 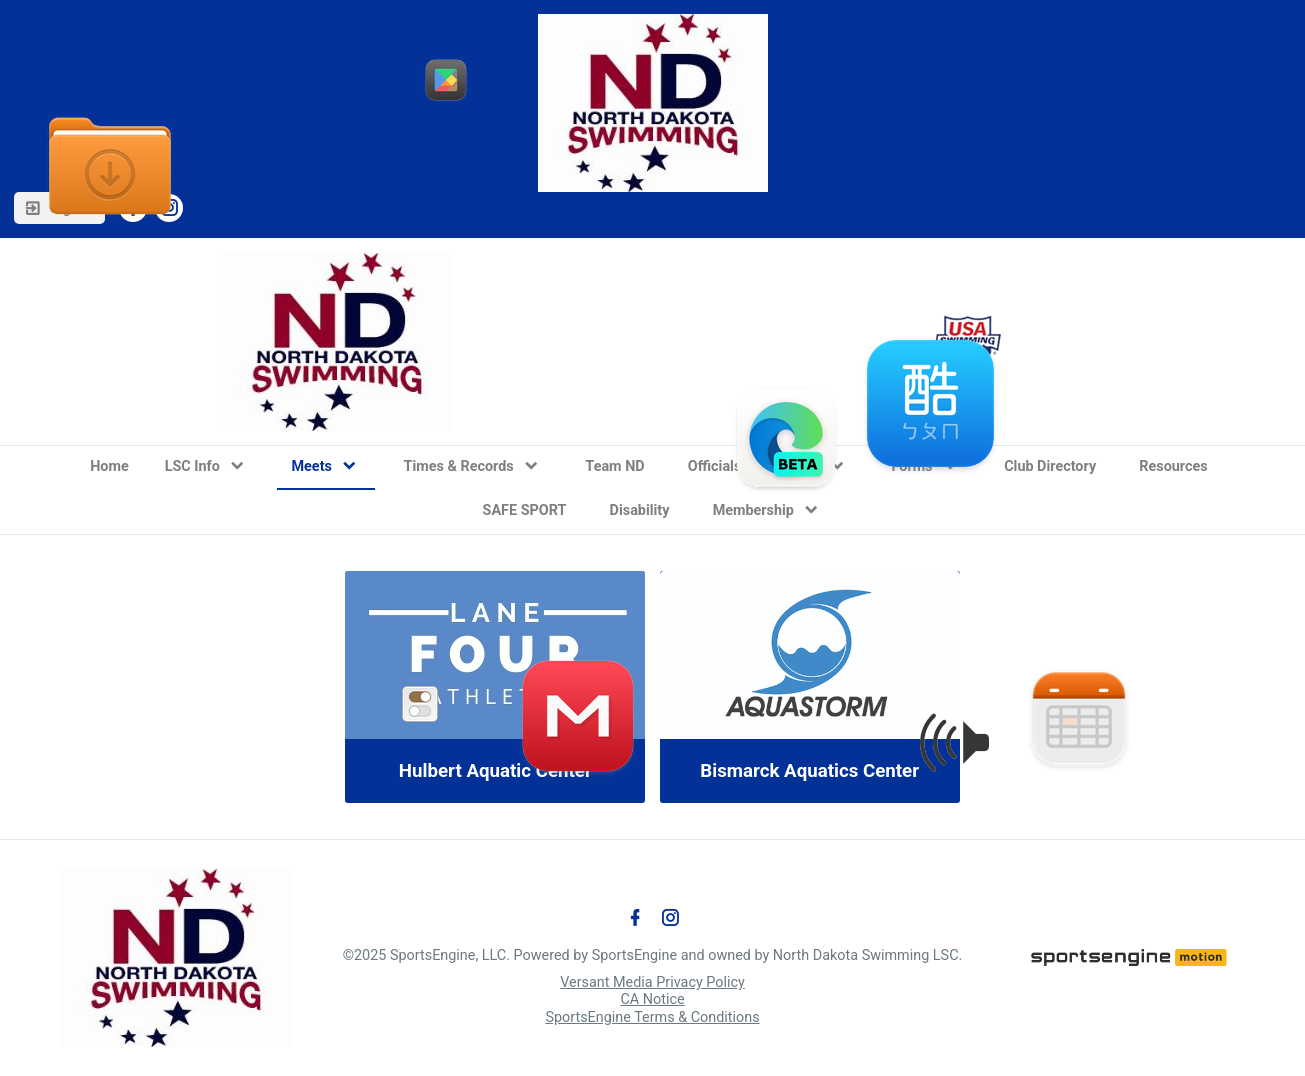 What do you see at coordinates (446, 80) in the screenshot?
I see `open the tangram app` at bounding box center [446, 80].